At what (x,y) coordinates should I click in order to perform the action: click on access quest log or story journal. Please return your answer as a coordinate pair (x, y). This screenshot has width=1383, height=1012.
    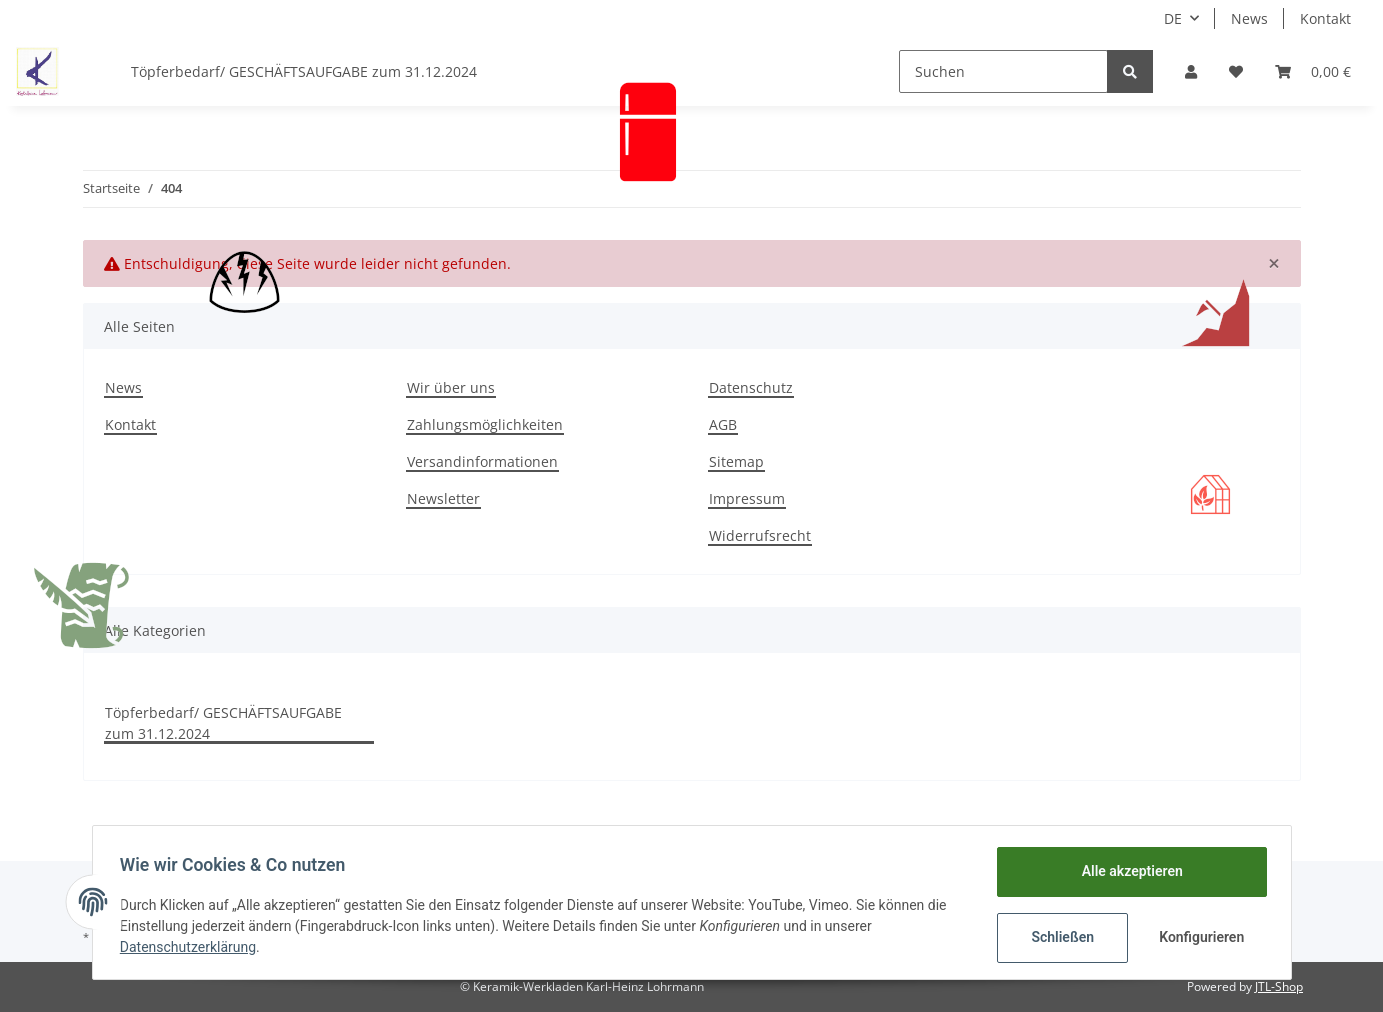
    Looking at the image, I should click on (81, 605).